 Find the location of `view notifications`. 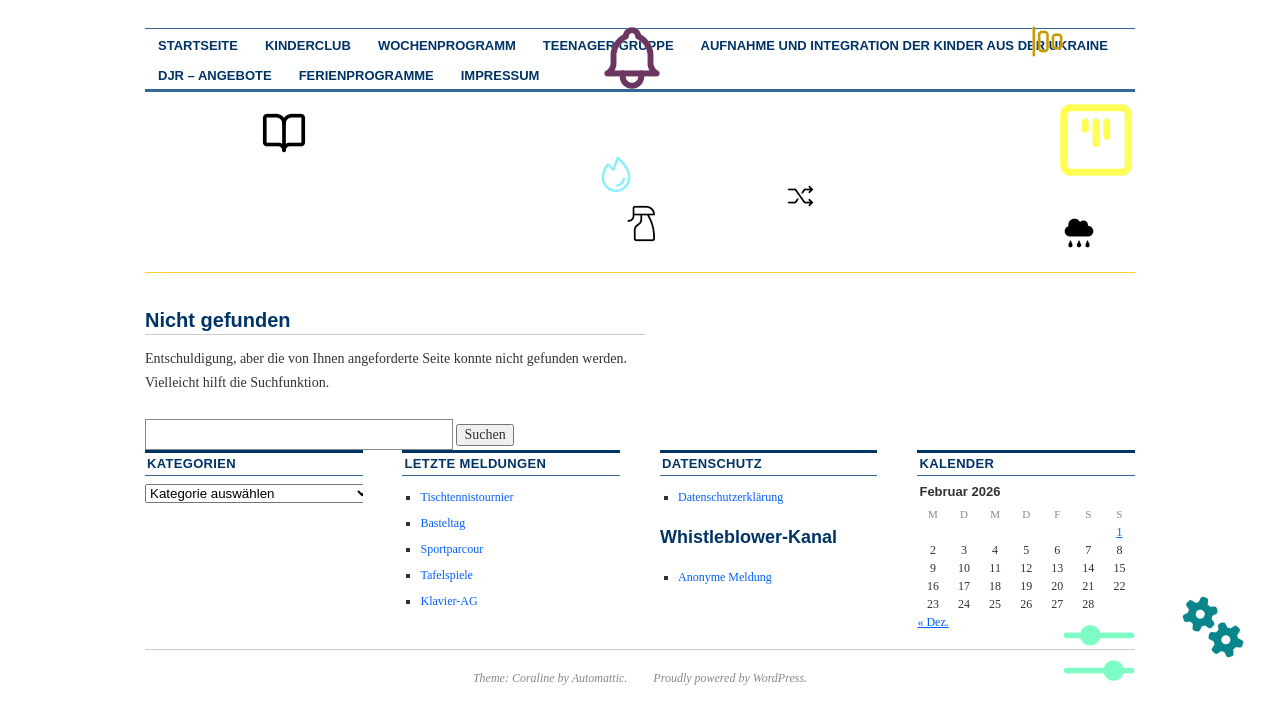

view notifications is located at coordinates (632, 58).